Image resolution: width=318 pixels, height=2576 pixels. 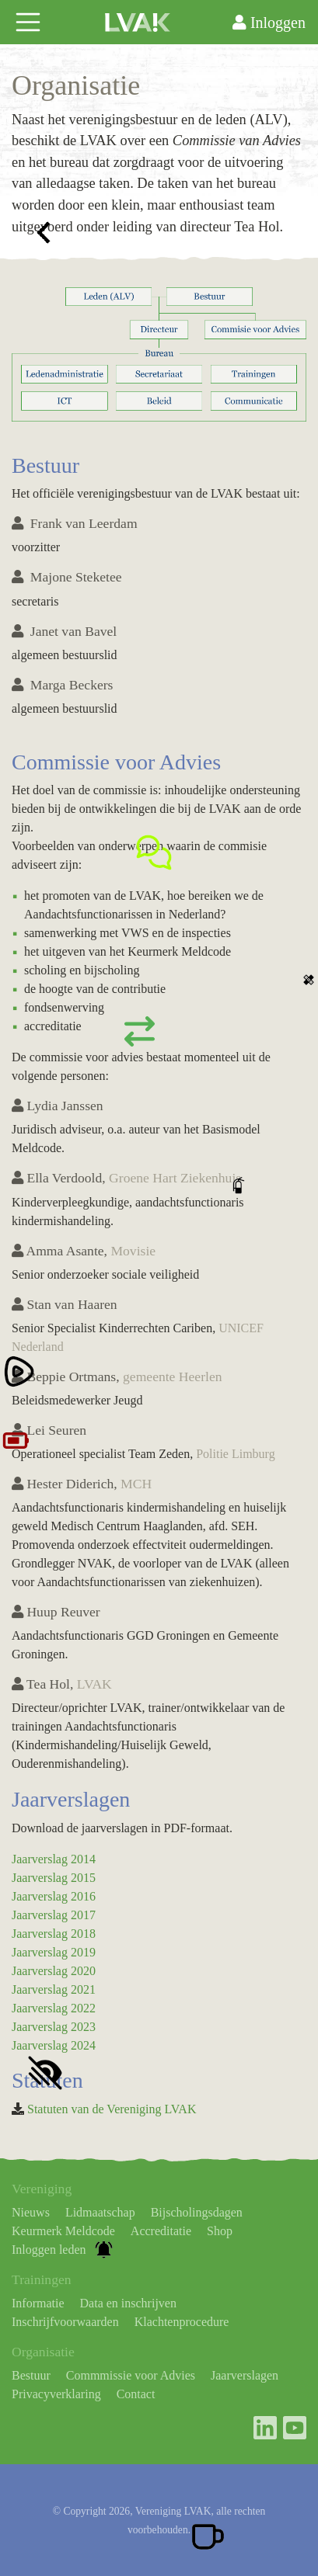 I want to click on open the Rumble video platform, so click(x=18, y=1371).